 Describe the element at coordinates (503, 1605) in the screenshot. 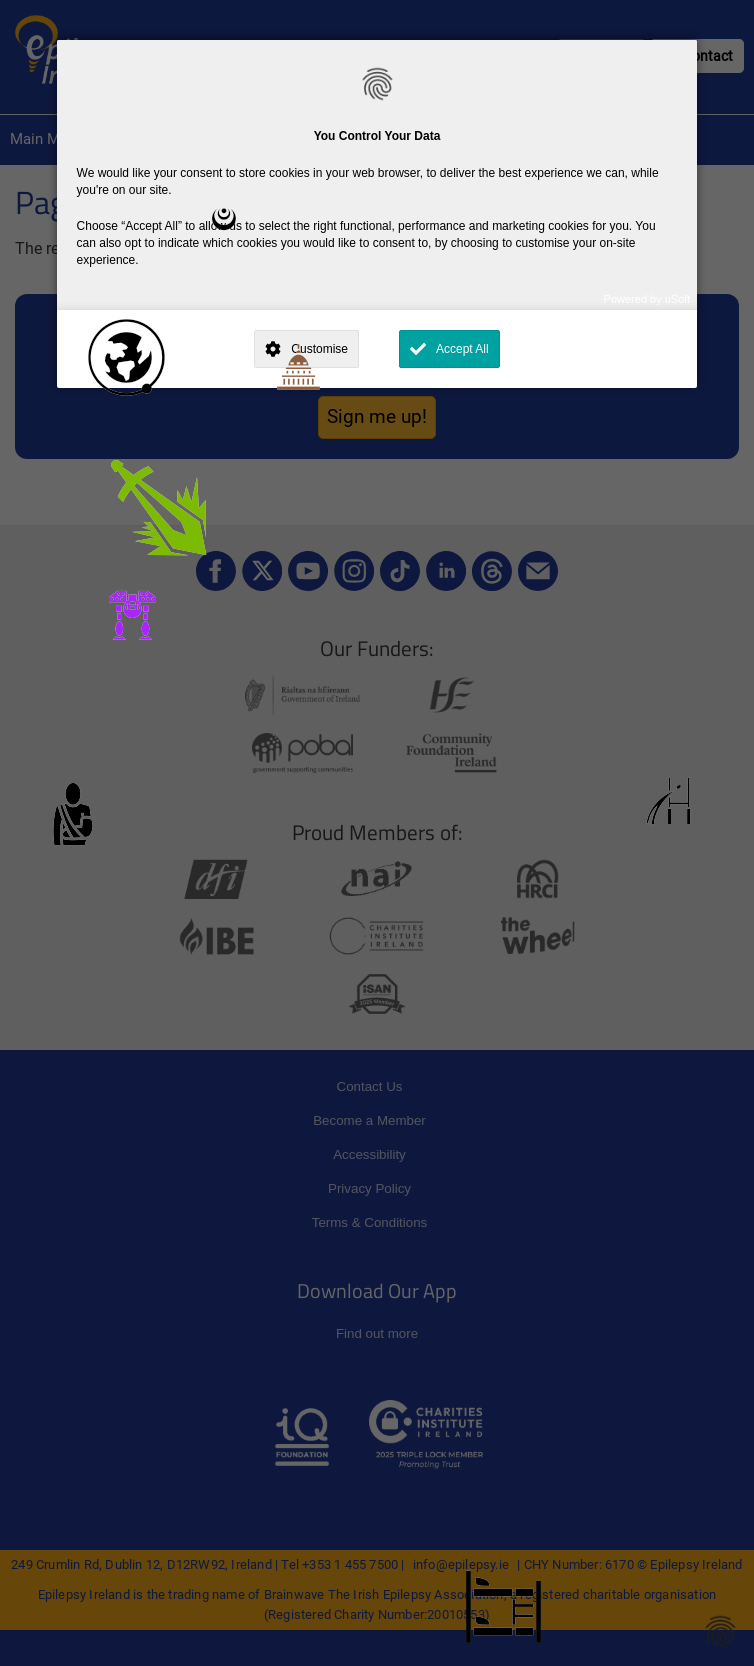

I see `view shared room or dormitory accommodations` at that location.